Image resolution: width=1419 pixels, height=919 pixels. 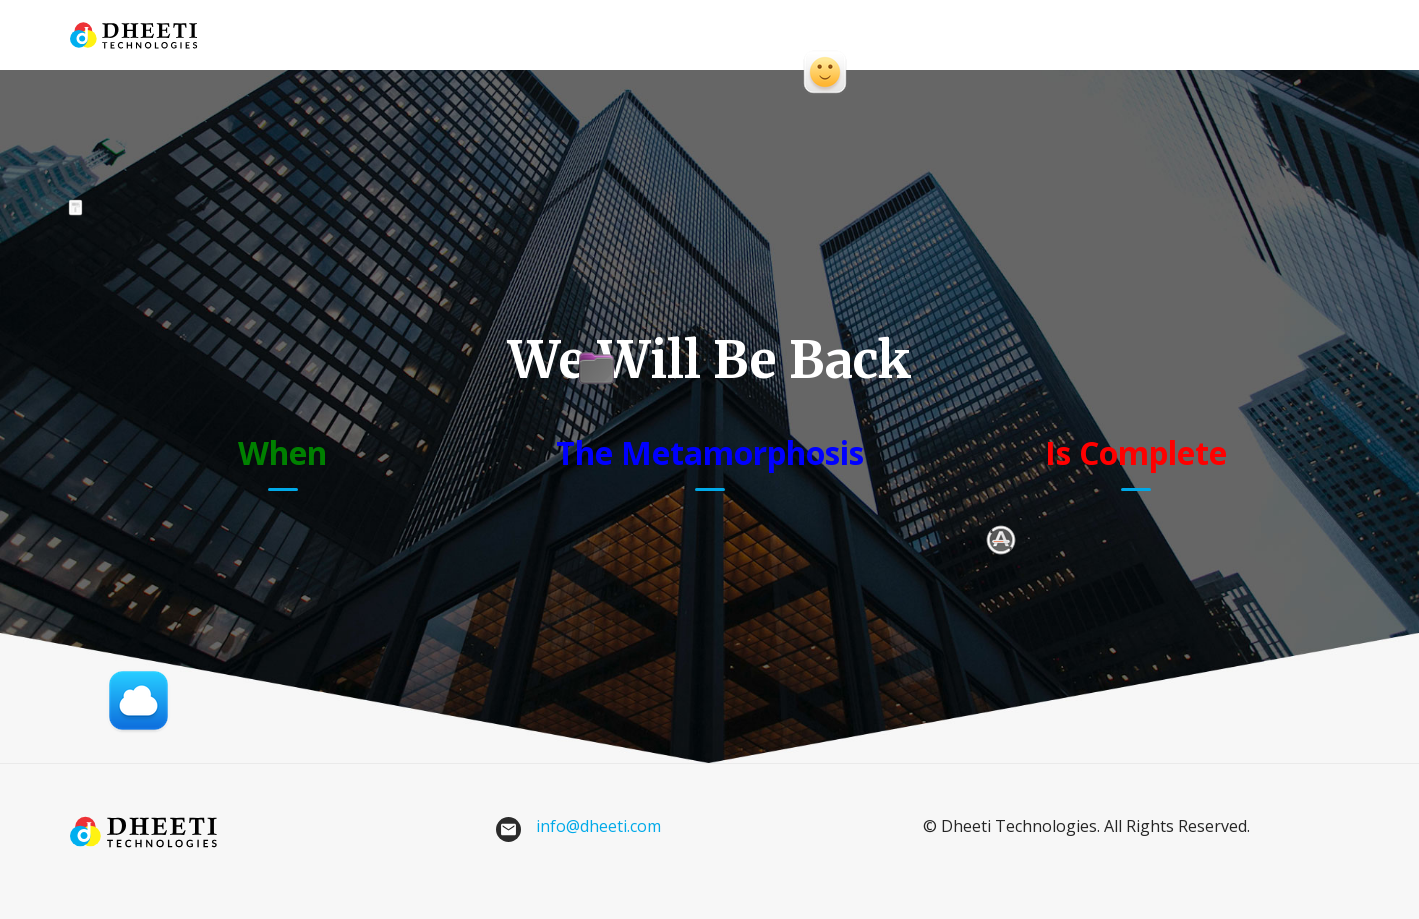 What do you see at coordinates (138, 700) in the screenshot?
I see `access online account settings` at bounding box center [138, 700].